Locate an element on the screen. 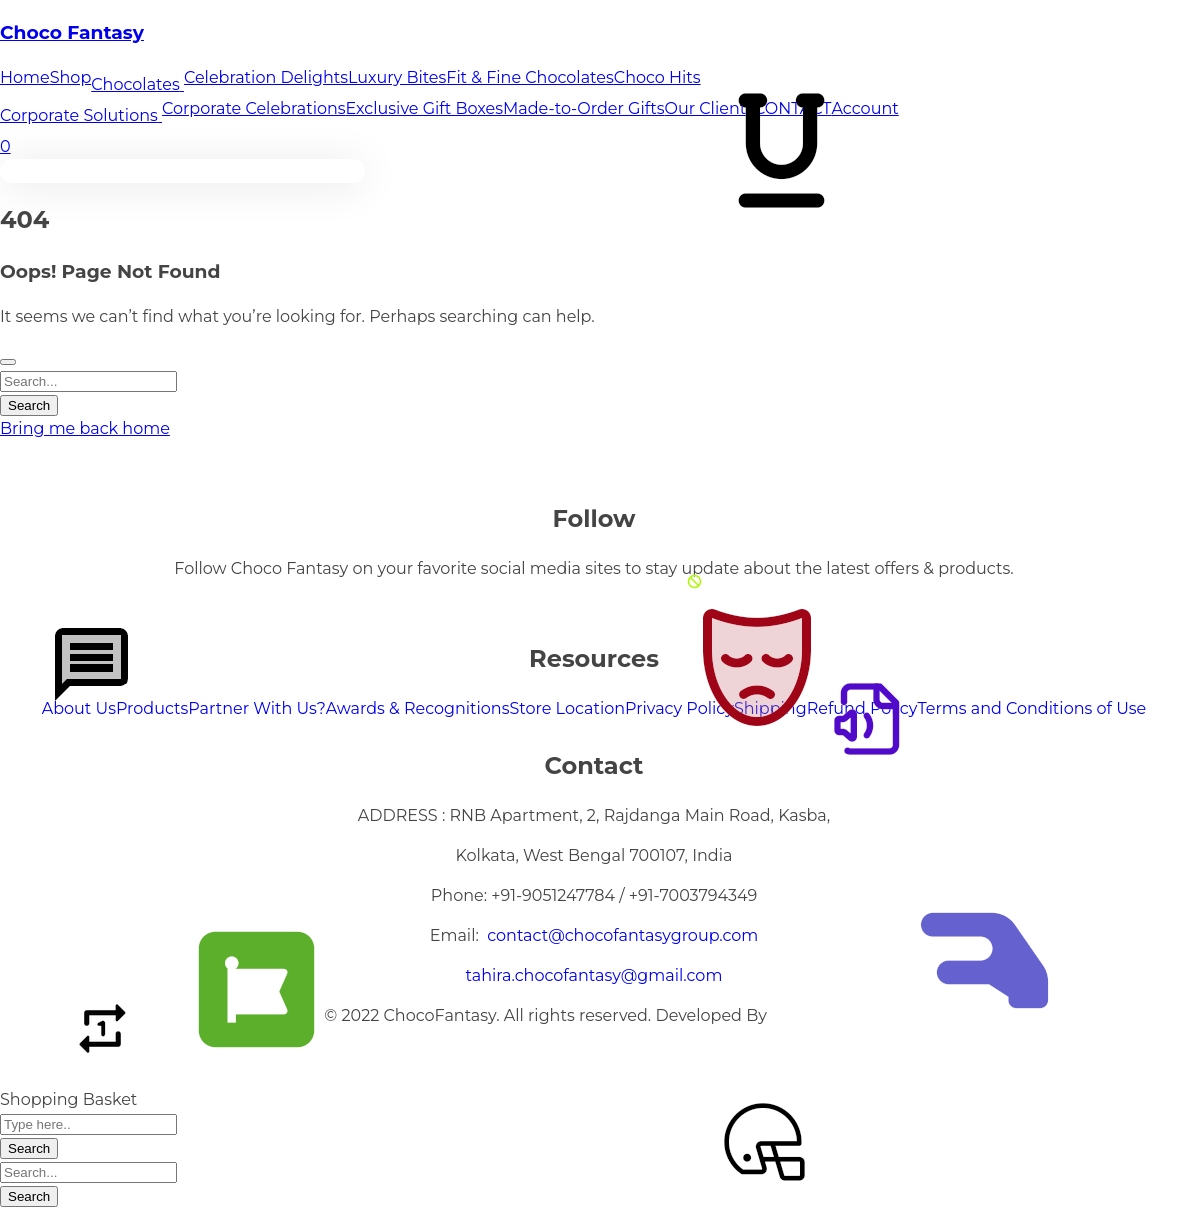 The height and width of the screenshot is (1208, 1188). open audio file is located at coordinates (870, 719).